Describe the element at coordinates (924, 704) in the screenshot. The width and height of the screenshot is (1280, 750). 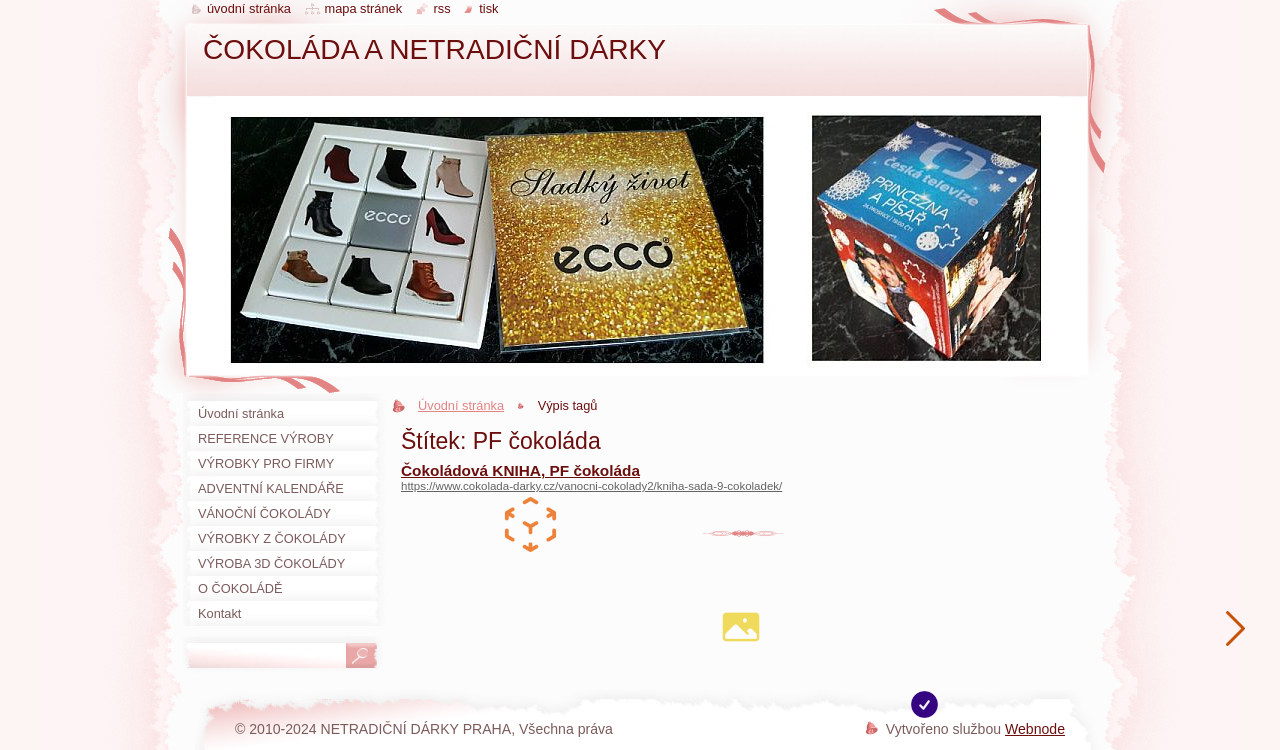
I see `indicates a completed or successful action` at that location.